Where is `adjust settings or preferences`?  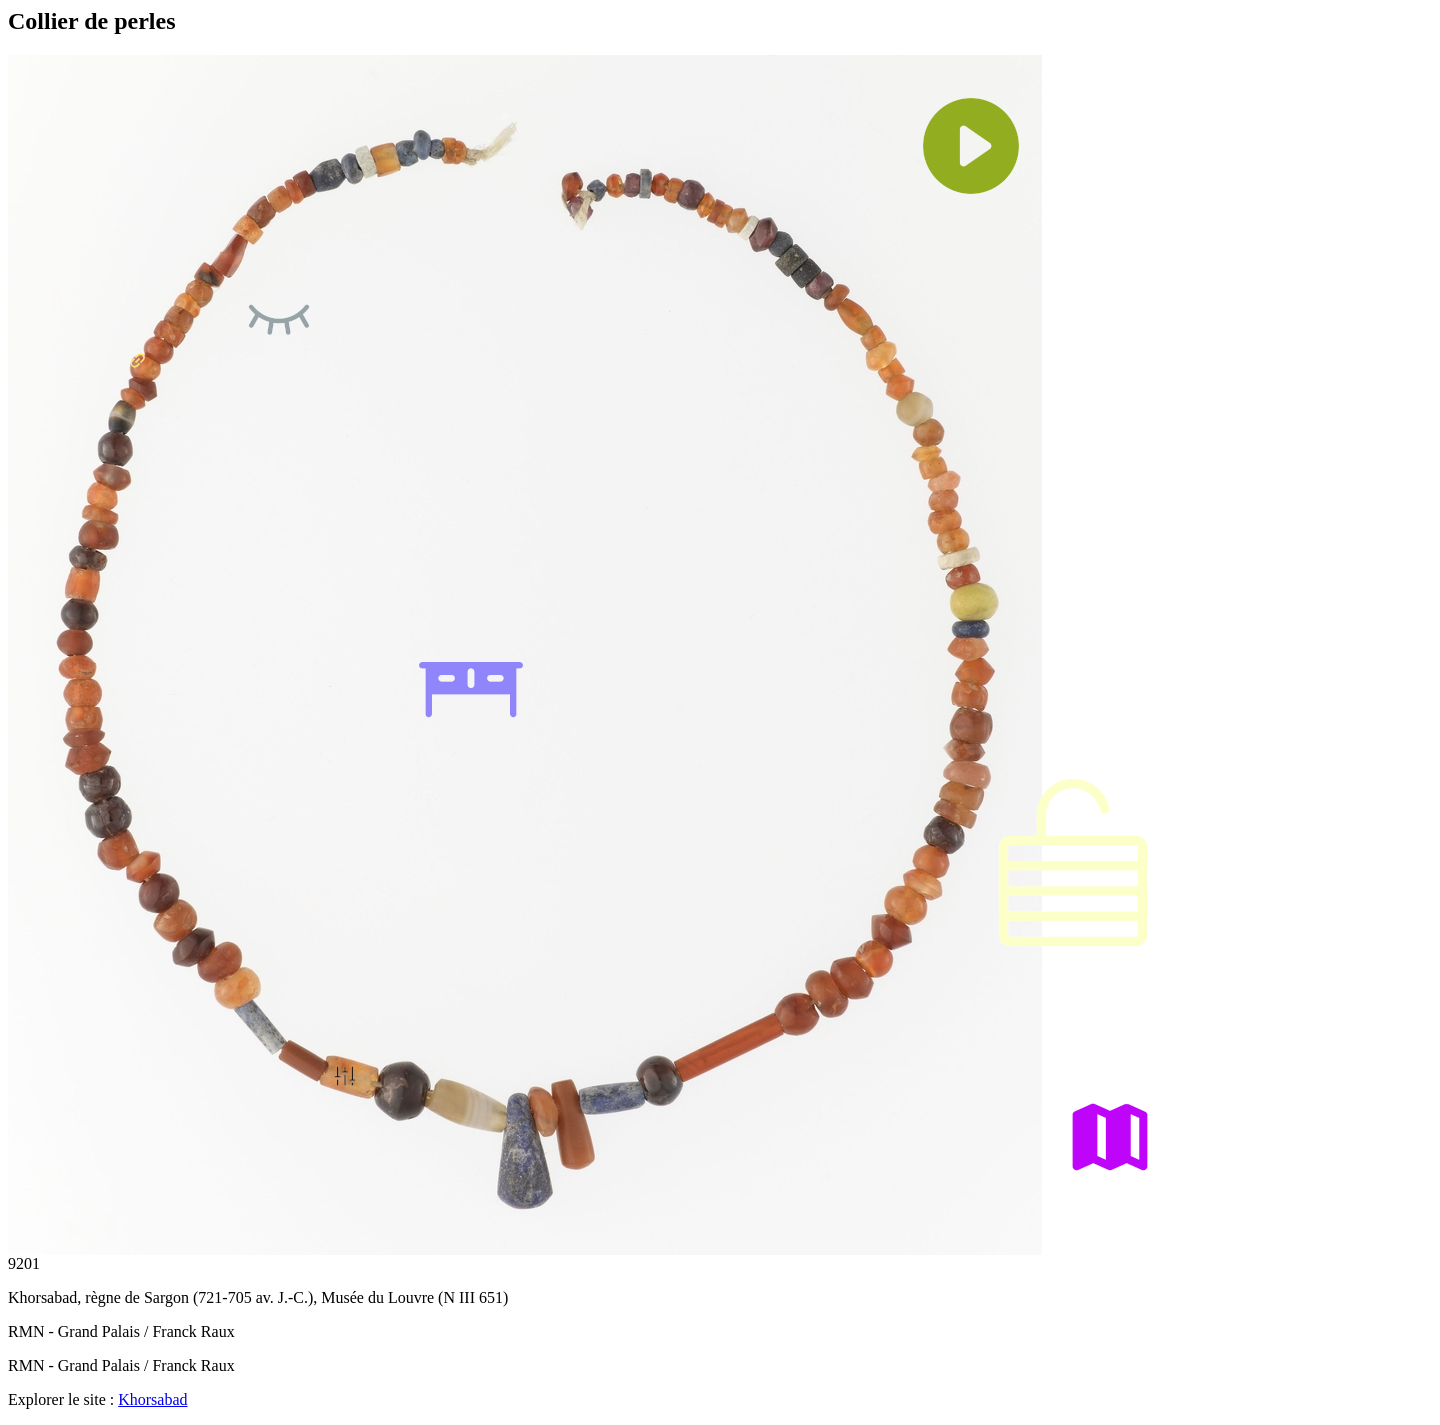
adjust settings or preferences is located at coordinates (345, 1076).